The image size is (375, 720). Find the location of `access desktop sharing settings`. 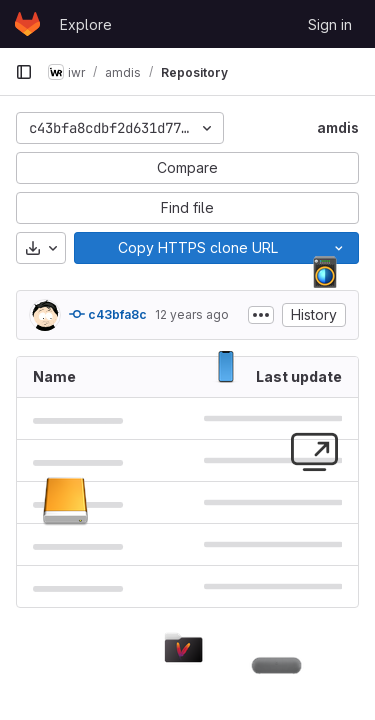

access desktop sharing settings is located at coordinates (314, 450).